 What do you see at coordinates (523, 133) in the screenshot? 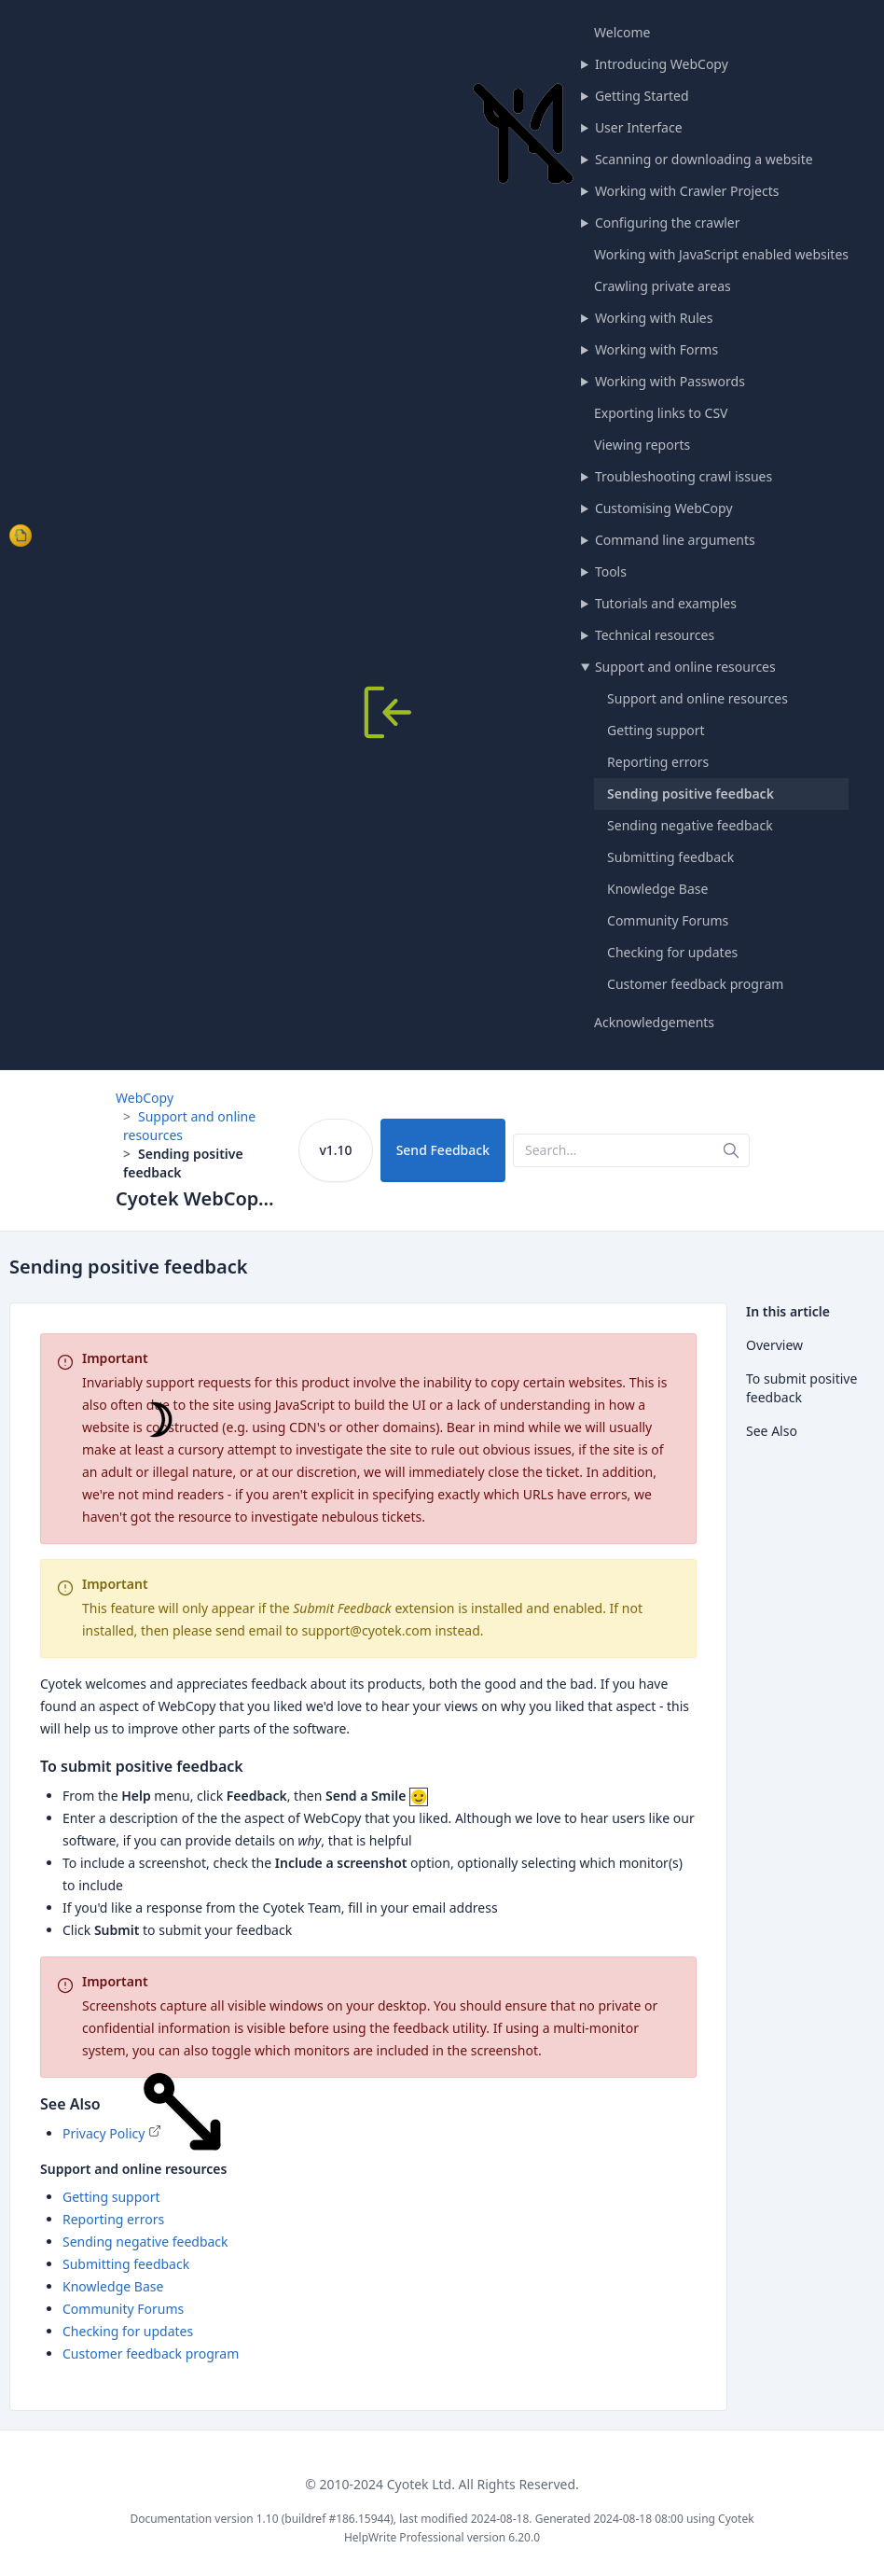
I see `kitchen tools unavailable or disabled` at bounding box center [523, 133].